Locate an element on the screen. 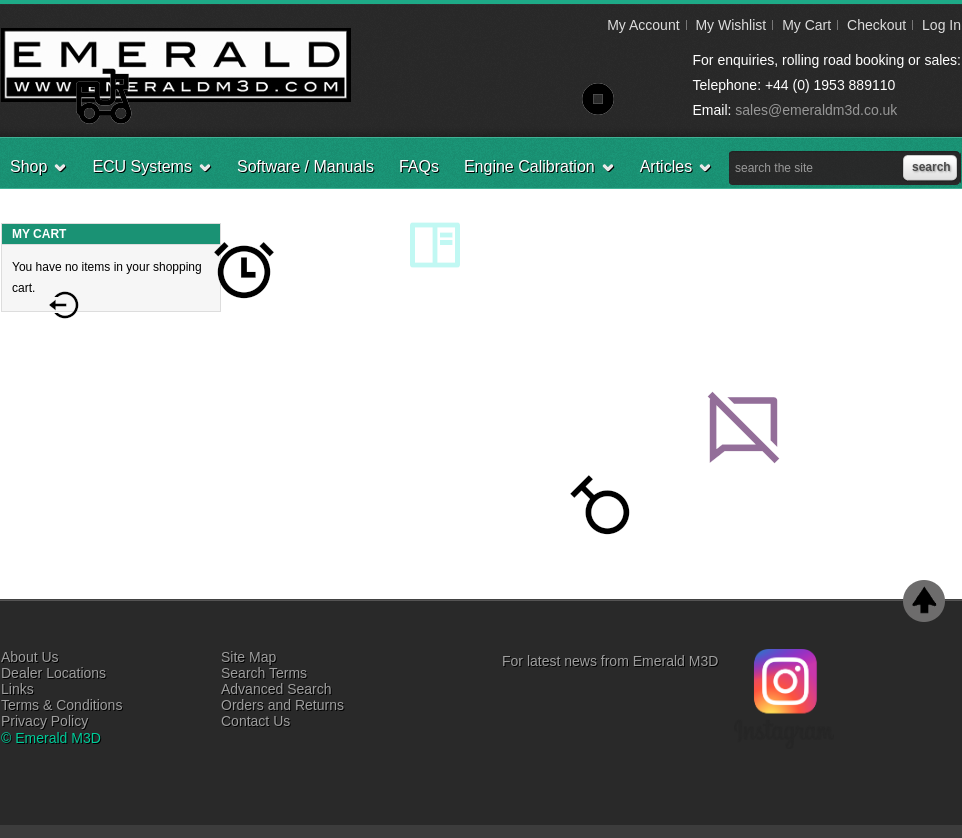 The height and width of the screenshot is (838, 962). disable chat or messaging is located at coordinates (743, 427).